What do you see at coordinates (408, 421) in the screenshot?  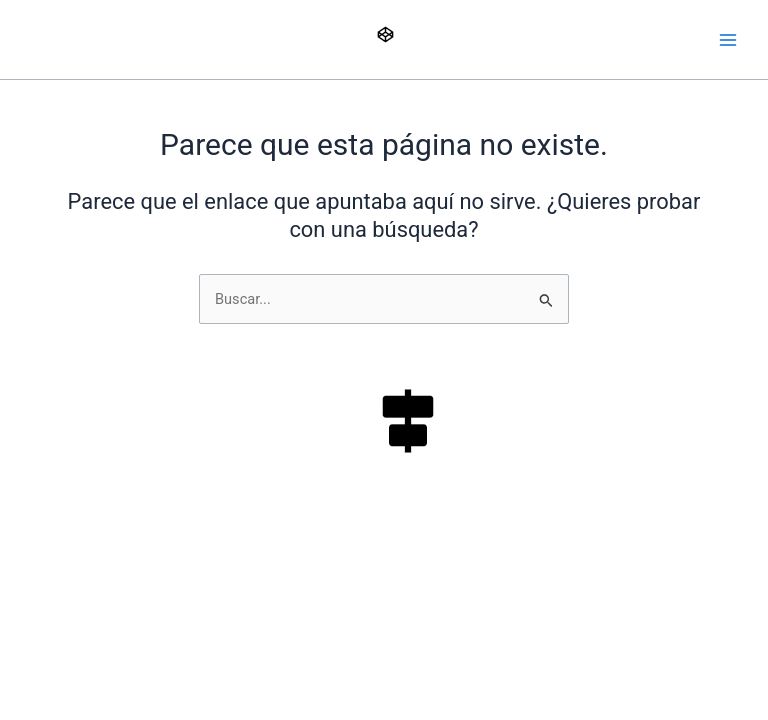 I see `align selected items to horizontal center` at bounding box center [408, 421].